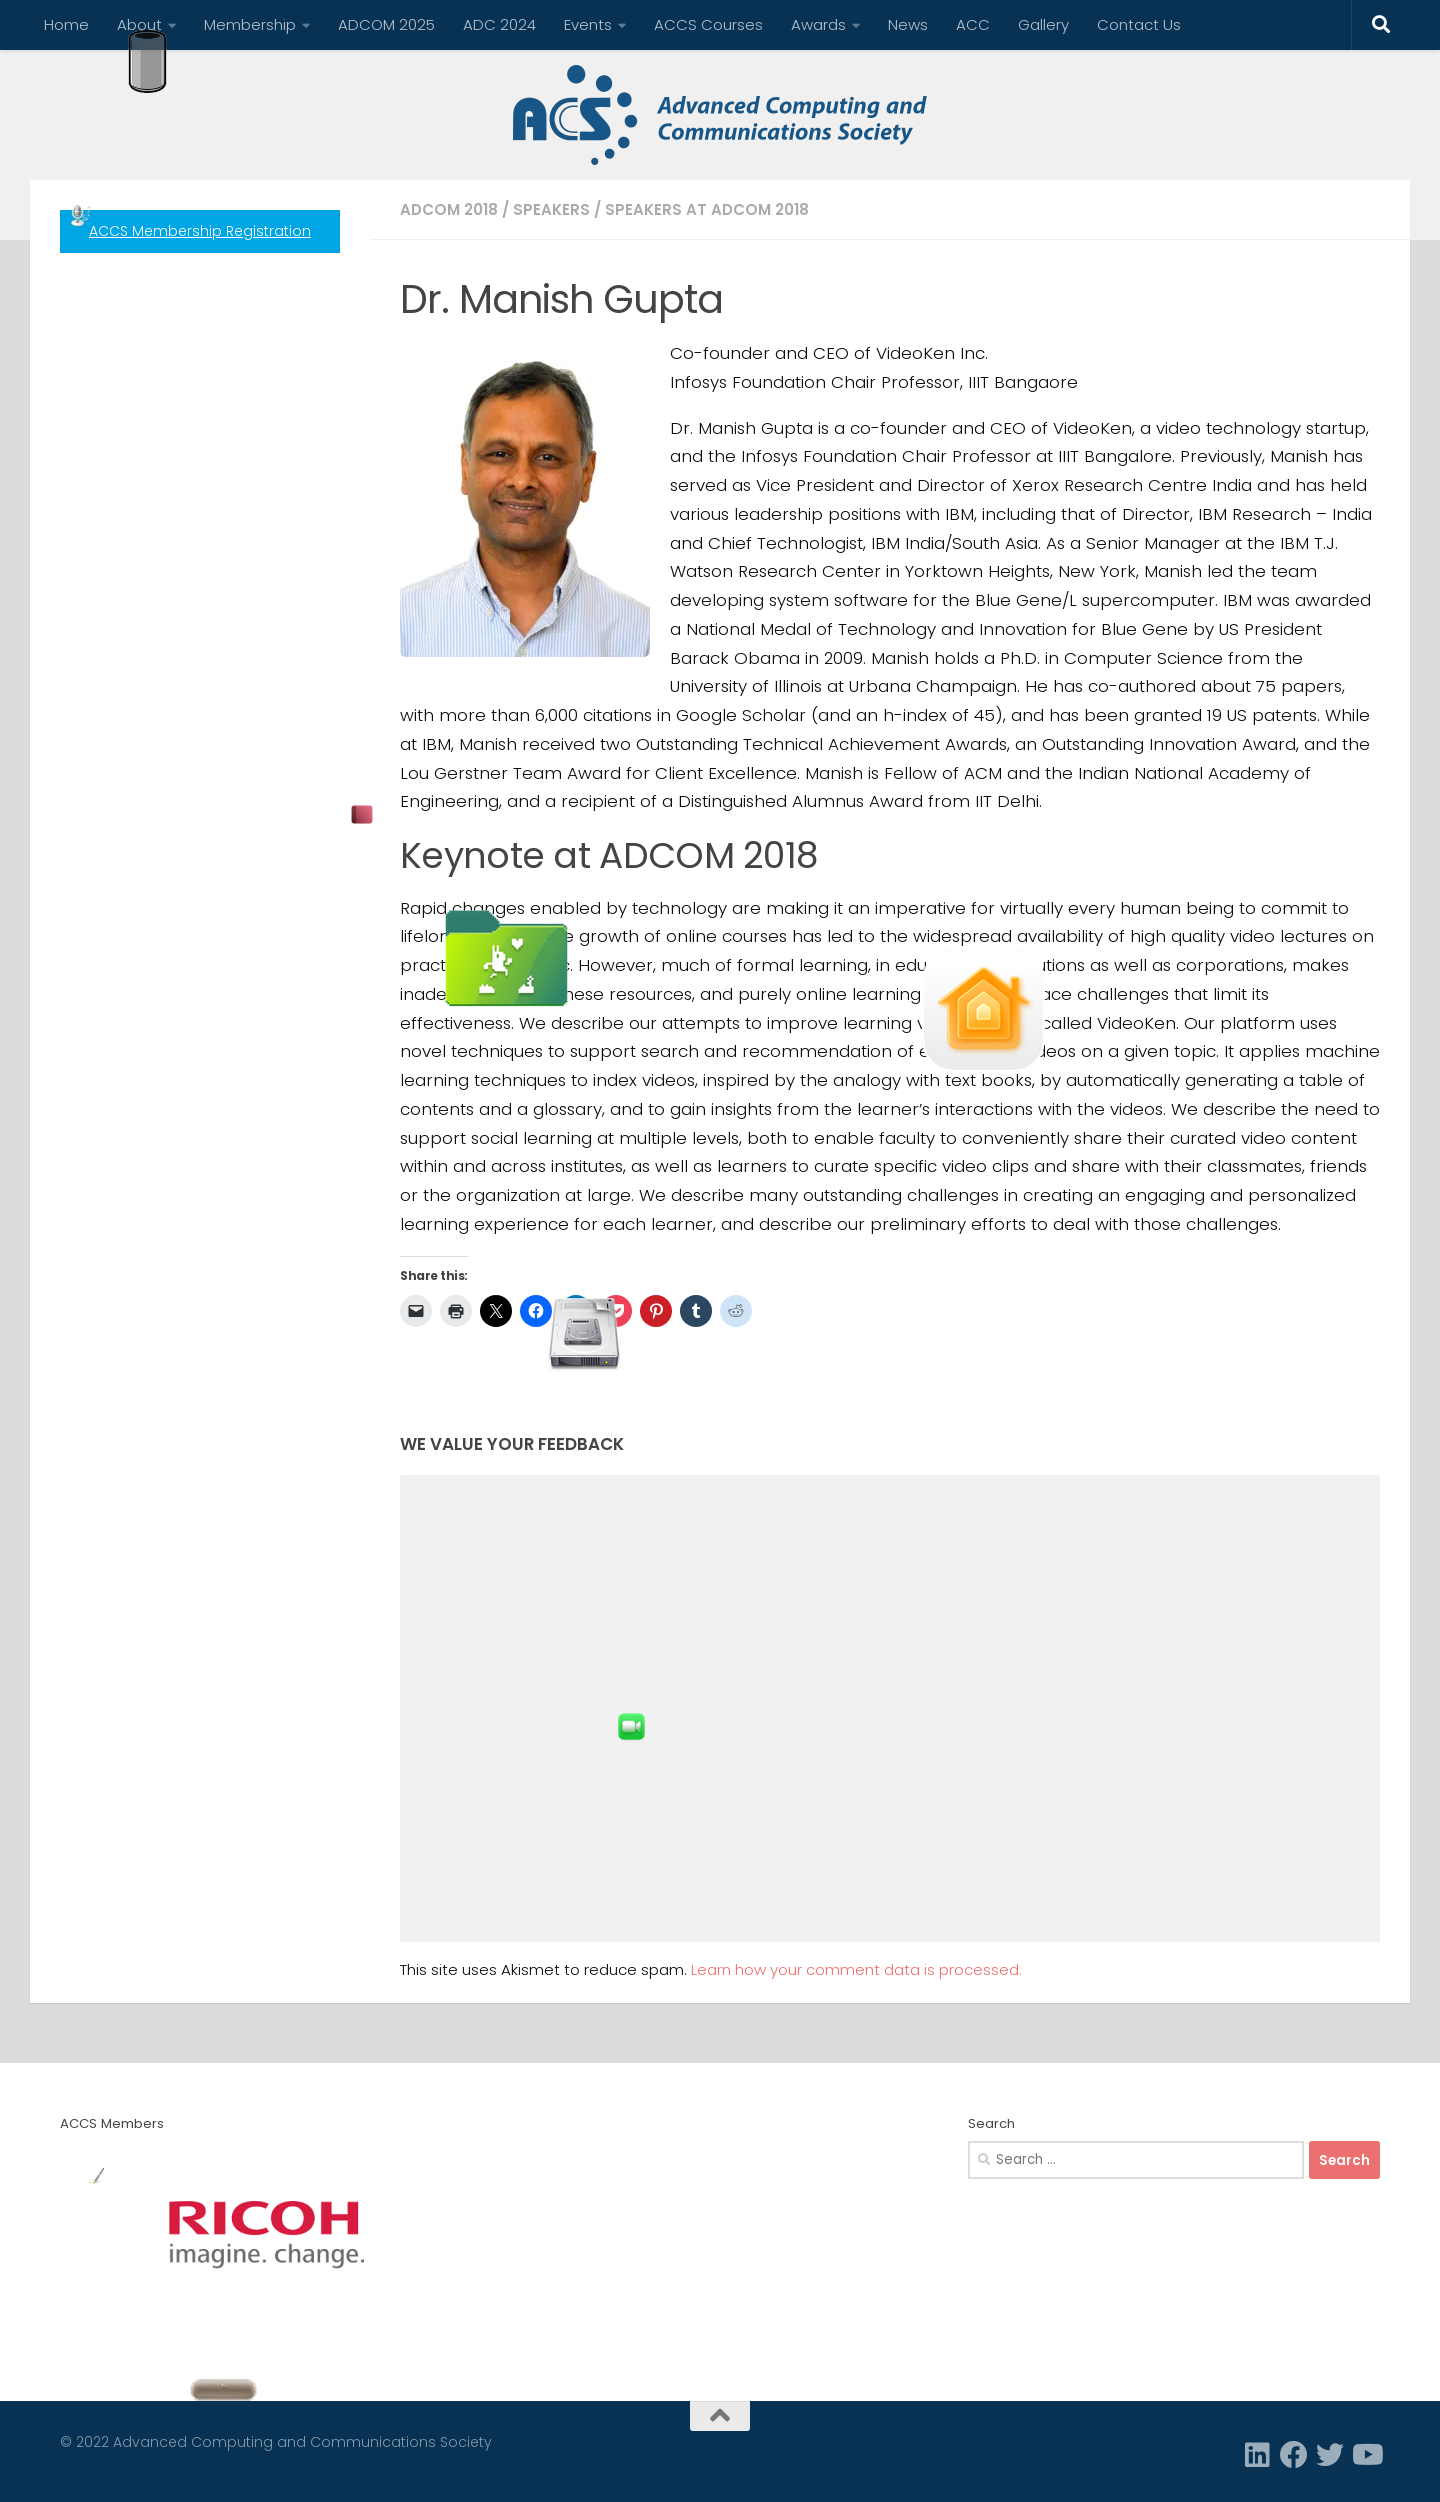 This screenshot has height=2502, width=1440. I want to click on beats pill speaker in champagne color, so click(223, 2390).